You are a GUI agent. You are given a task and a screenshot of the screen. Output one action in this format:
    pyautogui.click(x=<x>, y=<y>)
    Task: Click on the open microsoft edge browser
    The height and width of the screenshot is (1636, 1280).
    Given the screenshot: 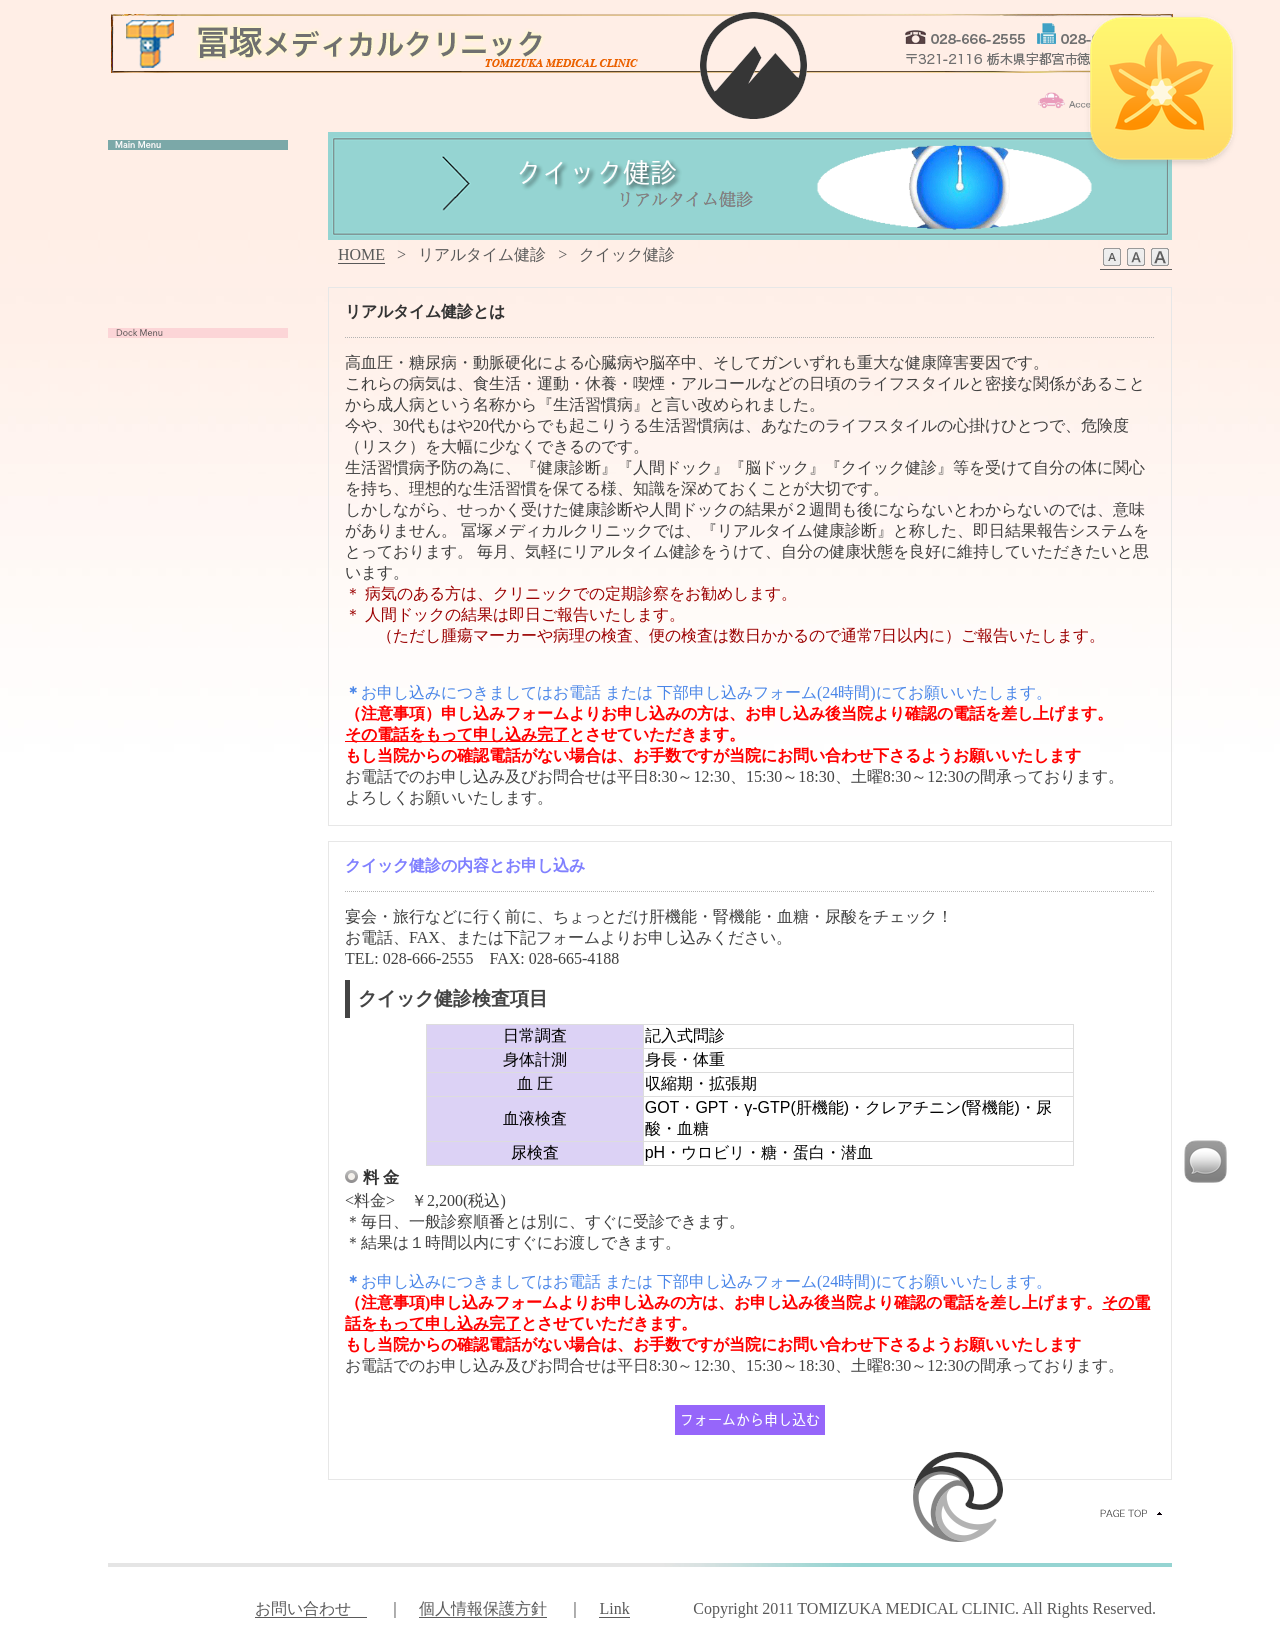 What is the action you would take?
    pyautogui.click(x=958, y=1497)
    